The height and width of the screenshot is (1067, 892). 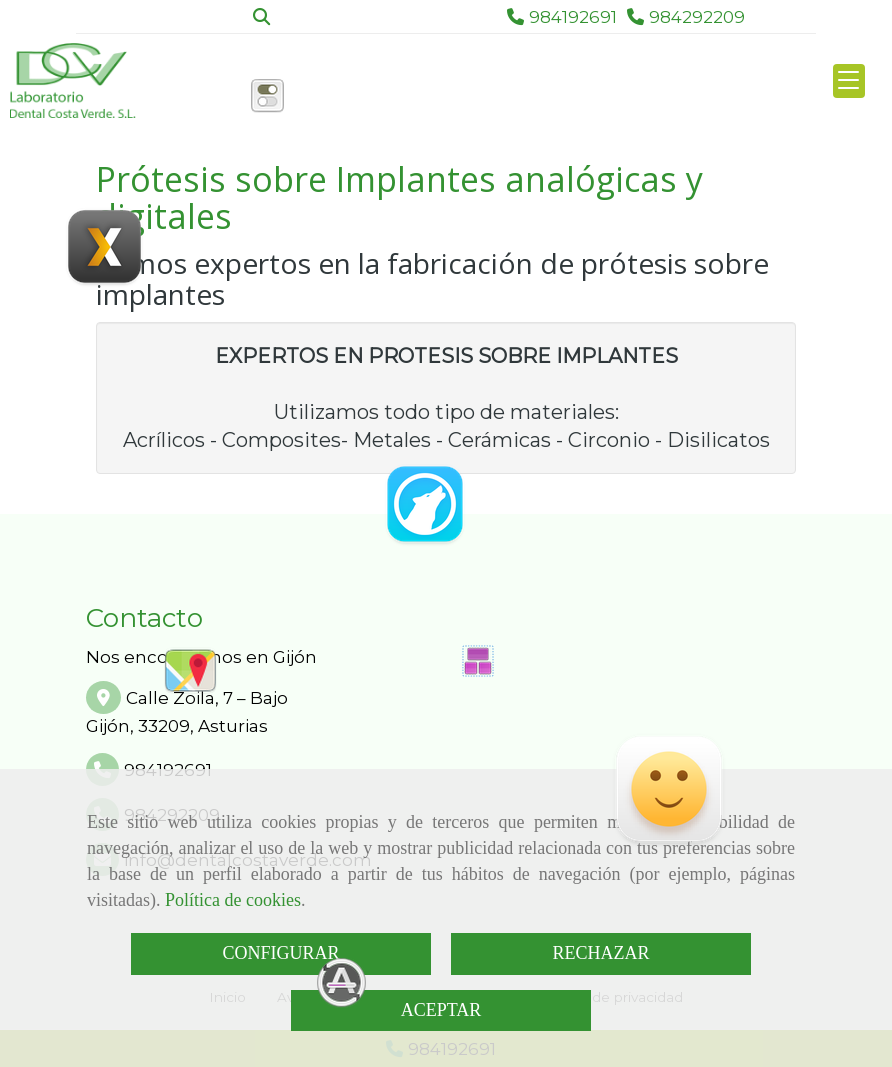 What do you see at coordinates (425, 504) in the screenshot?
I see `open librewolf browser` at bounding box center [425, 504].